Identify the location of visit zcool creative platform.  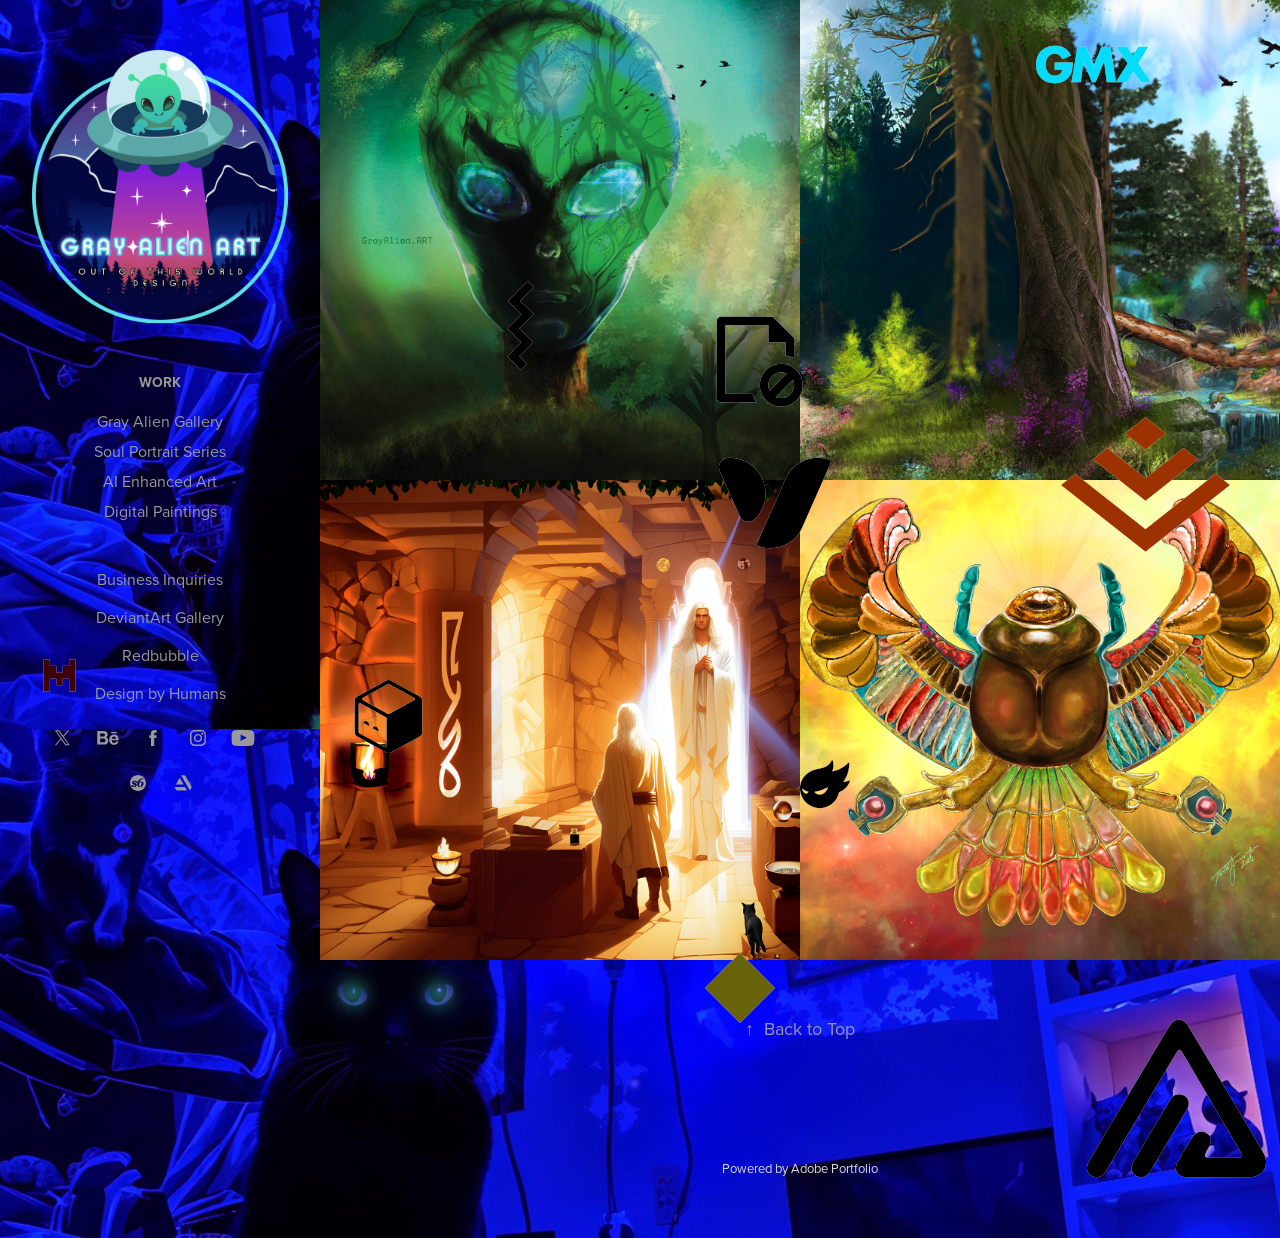
(825, 784).